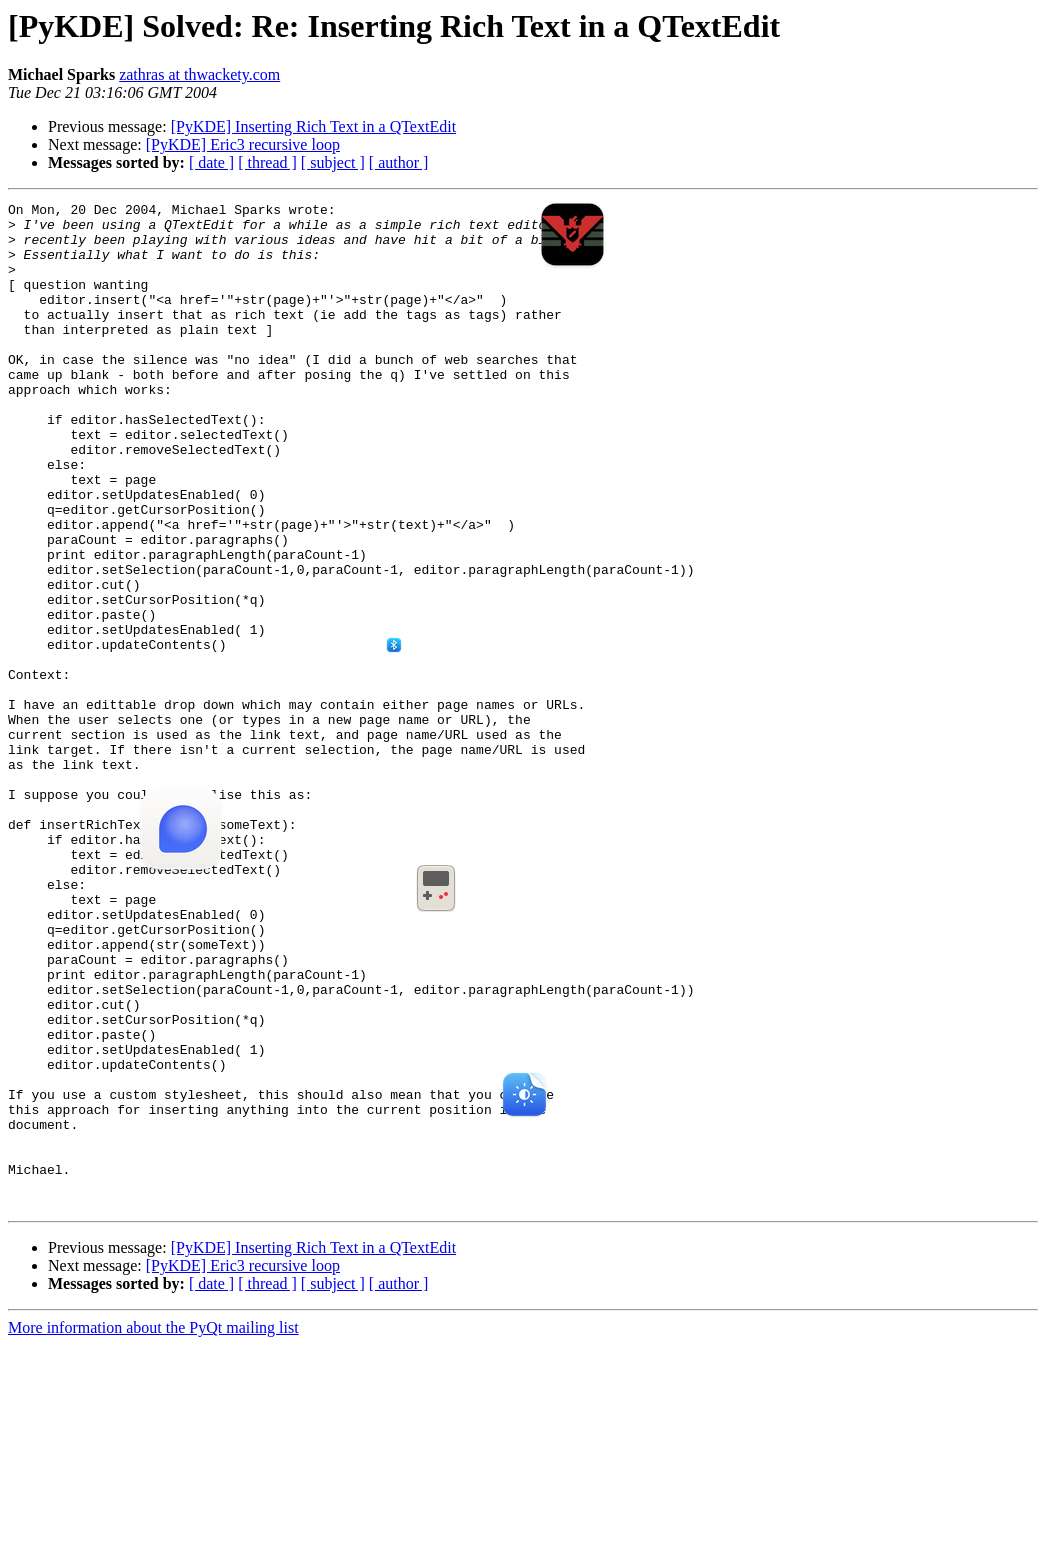 The image size is (1046, 1546). Describe the element at coordinates (181, 829) in the screenshot. I see `open the texts messaging app` at that location.